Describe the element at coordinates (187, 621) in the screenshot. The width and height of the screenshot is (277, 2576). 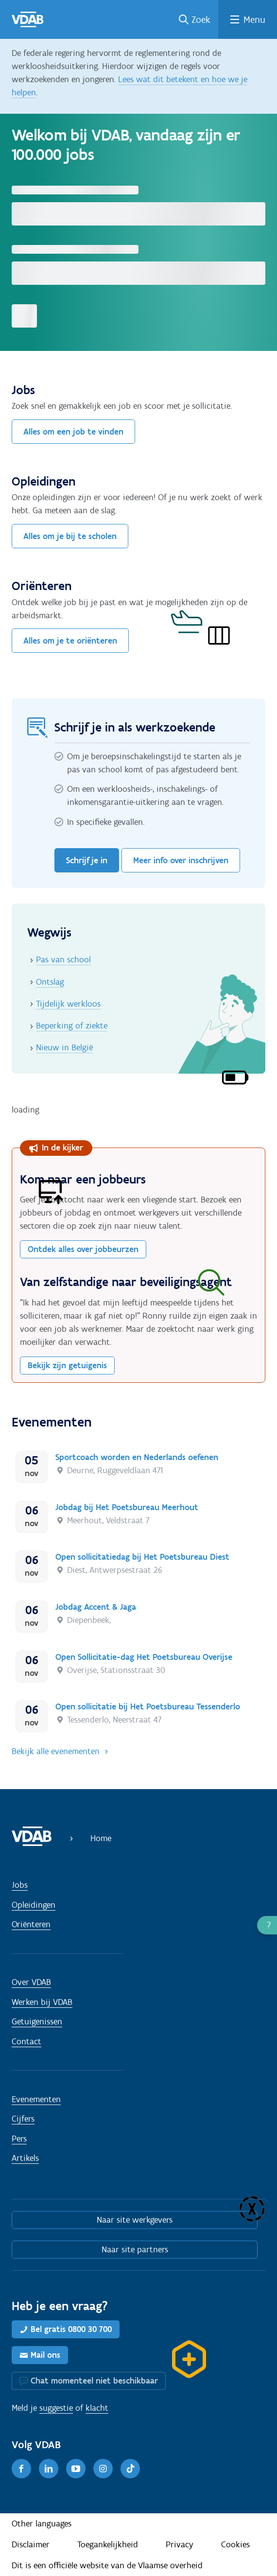
I see `indicates flight mode is active` at that location.